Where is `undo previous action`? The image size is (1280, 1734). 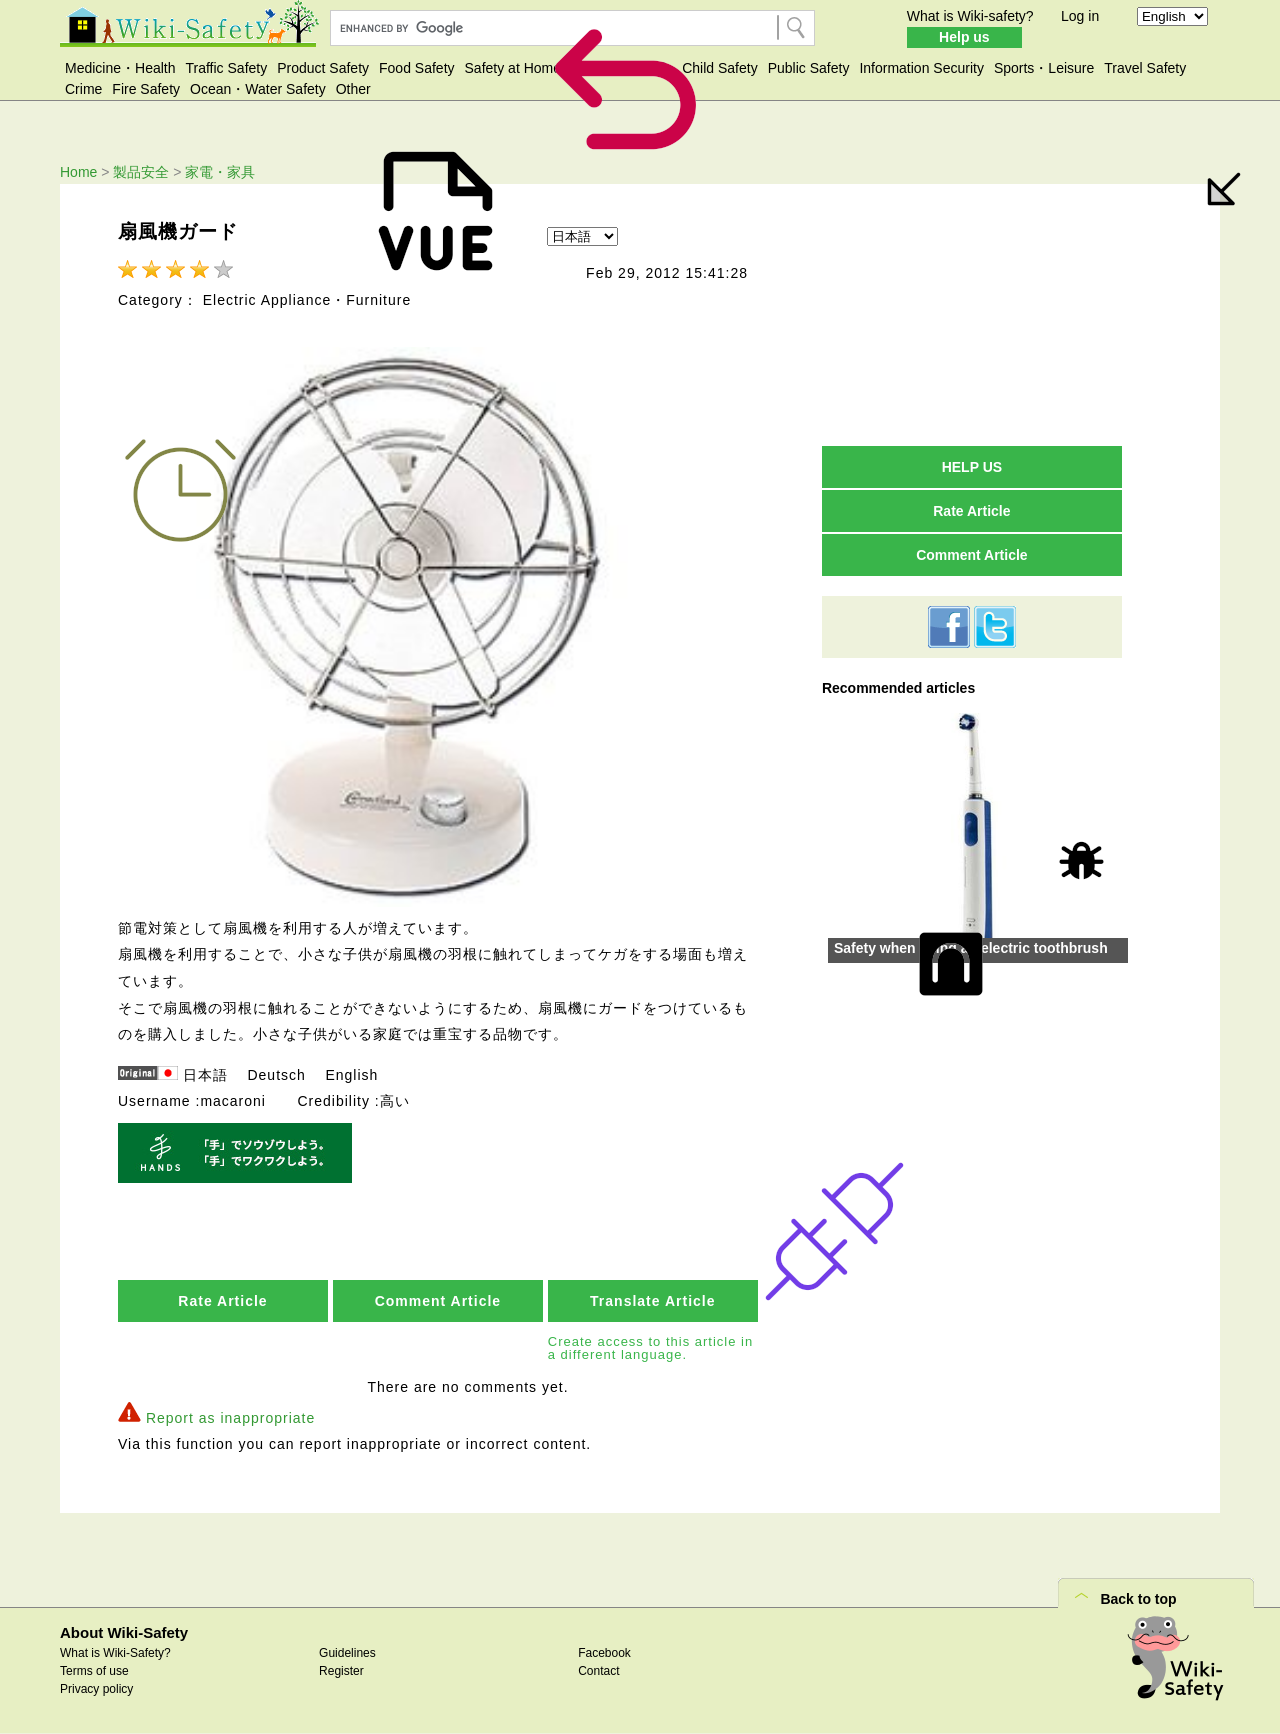 undo previous action is located at coordinates (625, 94).